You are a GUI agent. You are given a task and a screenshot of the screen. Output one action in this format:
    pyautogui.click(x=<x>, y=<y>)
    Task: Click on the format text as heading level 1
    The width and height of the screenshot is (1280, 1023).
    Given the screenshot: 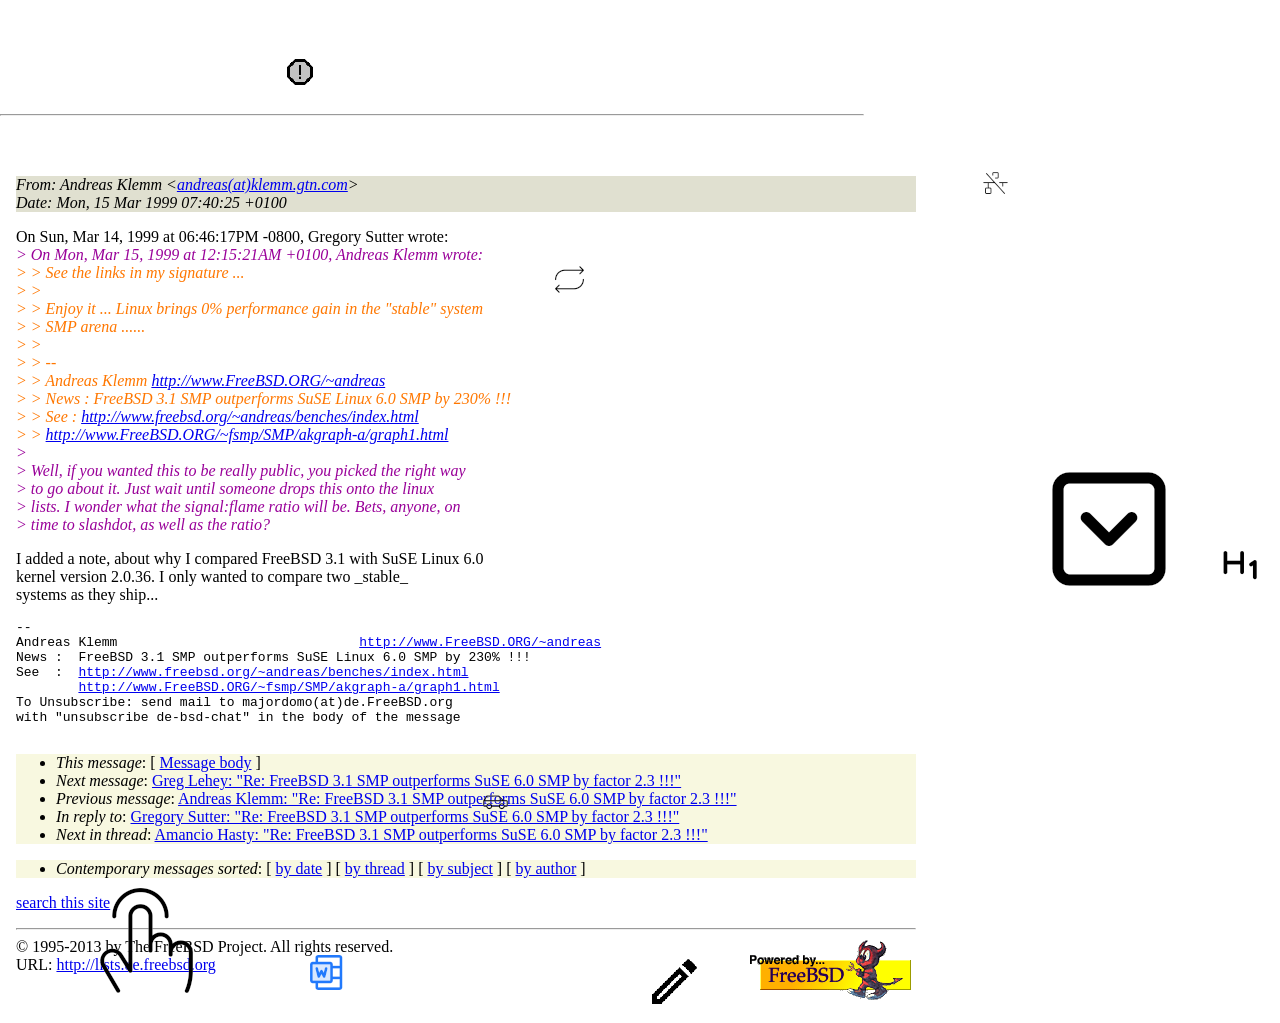 What is the action you would take?
    pyautogui.click(x=1239, y=564)
    